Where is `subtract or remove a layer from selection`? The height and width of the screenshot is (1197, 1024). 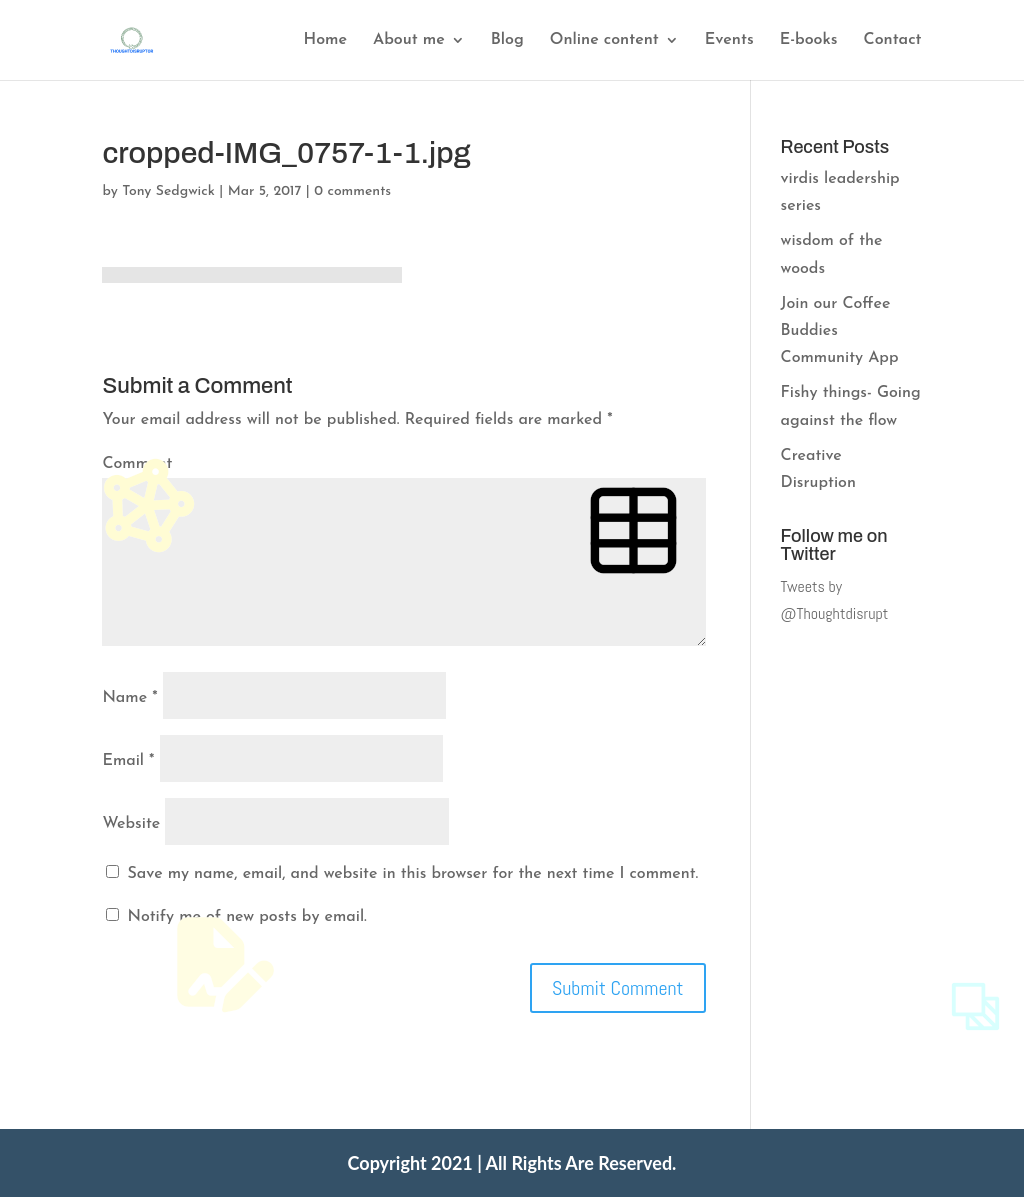 subtract or remove a layer from selection is located at coordinates (975, 1006).